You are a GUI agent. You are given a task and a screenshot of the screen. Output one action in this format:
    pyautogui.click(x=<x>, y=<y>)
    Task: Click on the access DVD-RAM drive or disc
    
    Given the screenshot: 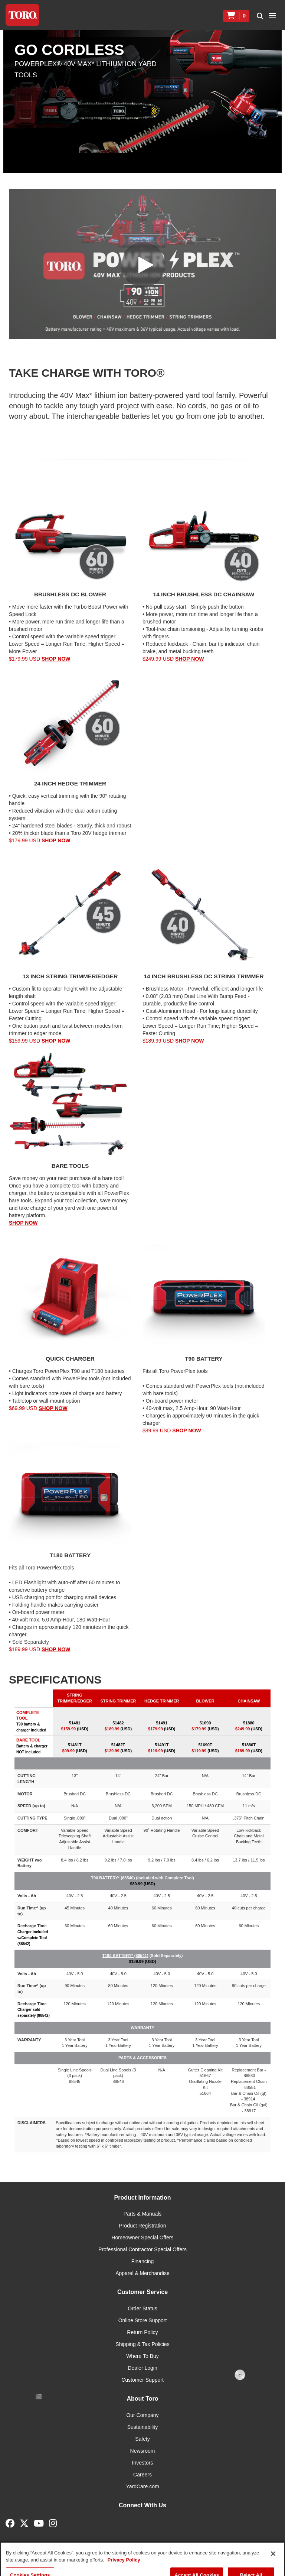 What is the action you would take?
    pyautogui.click(x=240, y=2375)
    